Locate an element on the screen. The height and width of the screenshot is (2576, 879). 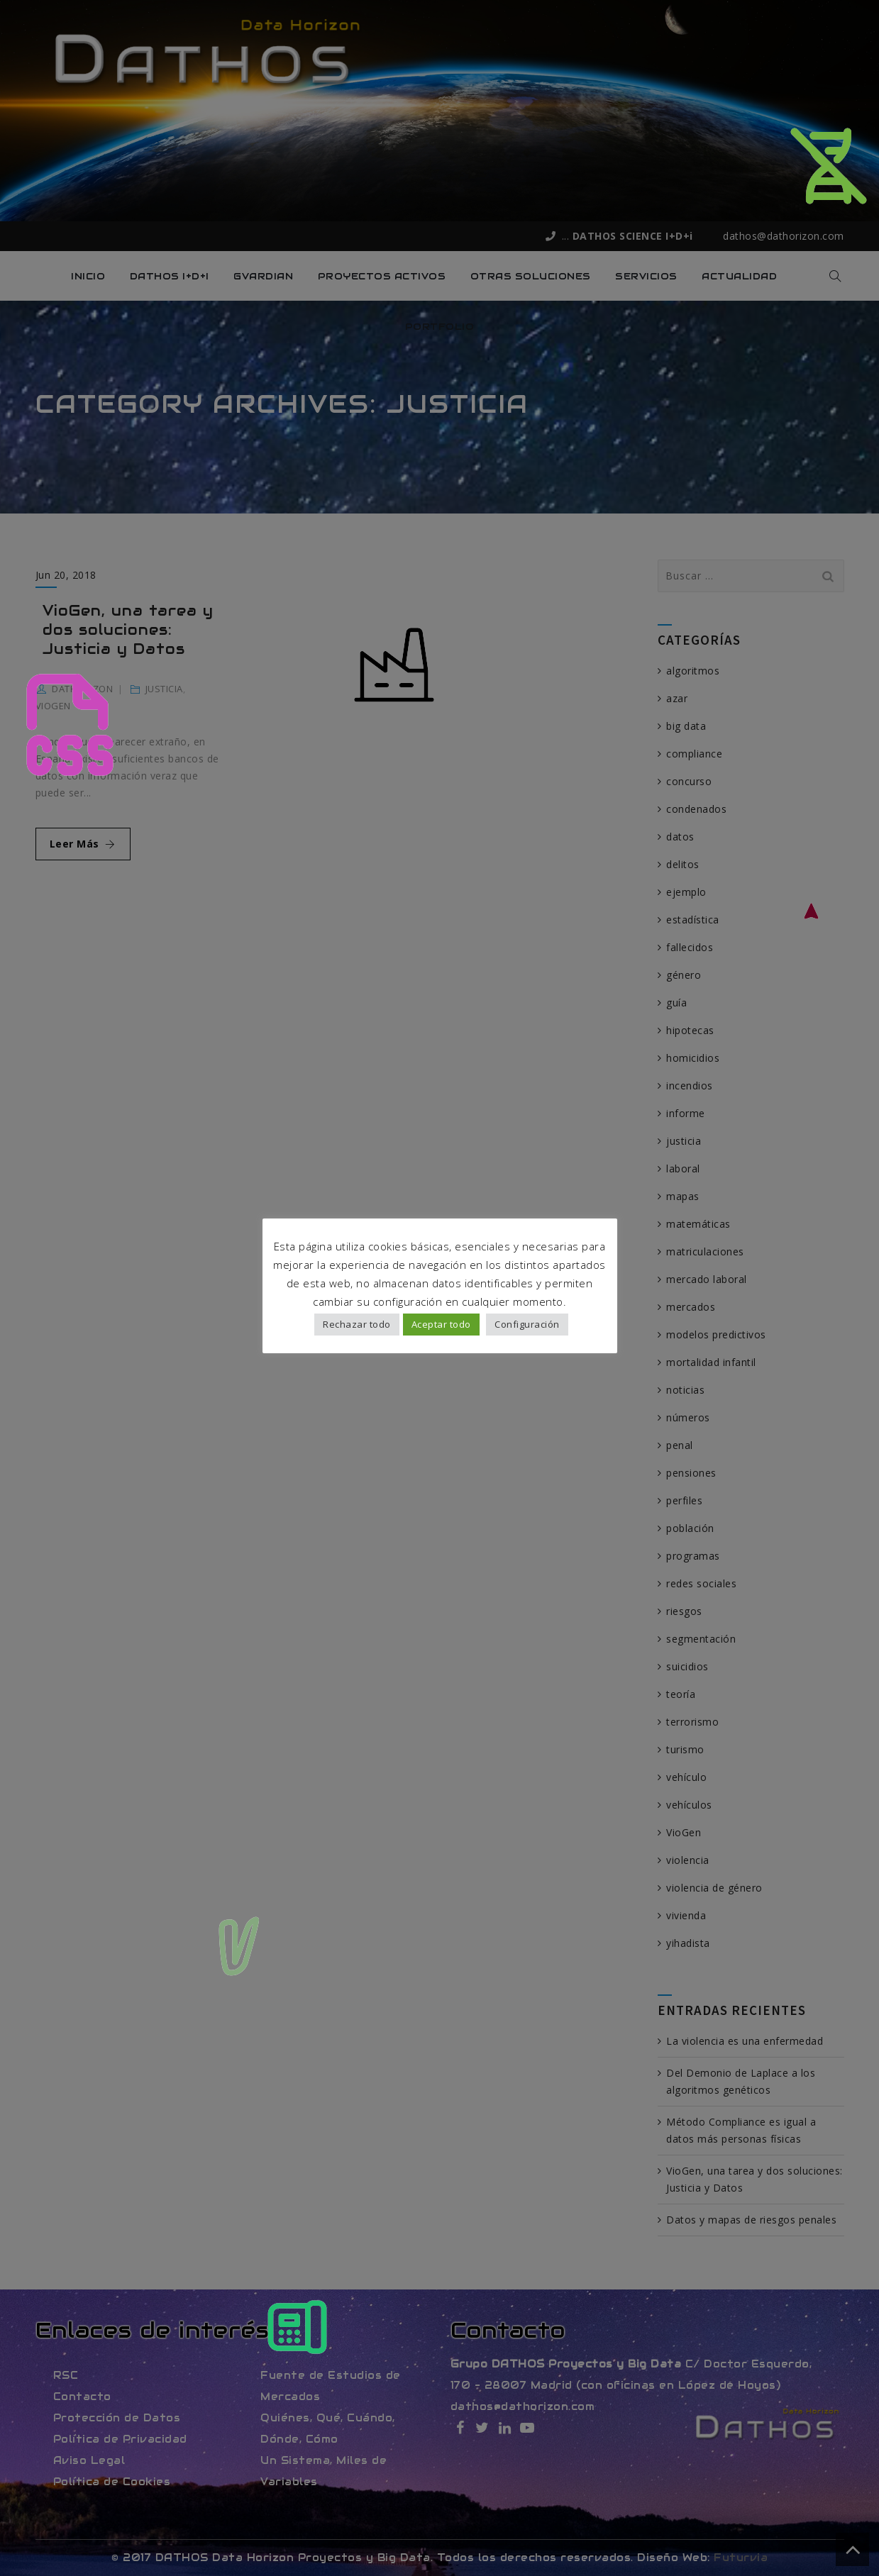
indicates a CSS stylesheet file is located at coordinates (67, 725).